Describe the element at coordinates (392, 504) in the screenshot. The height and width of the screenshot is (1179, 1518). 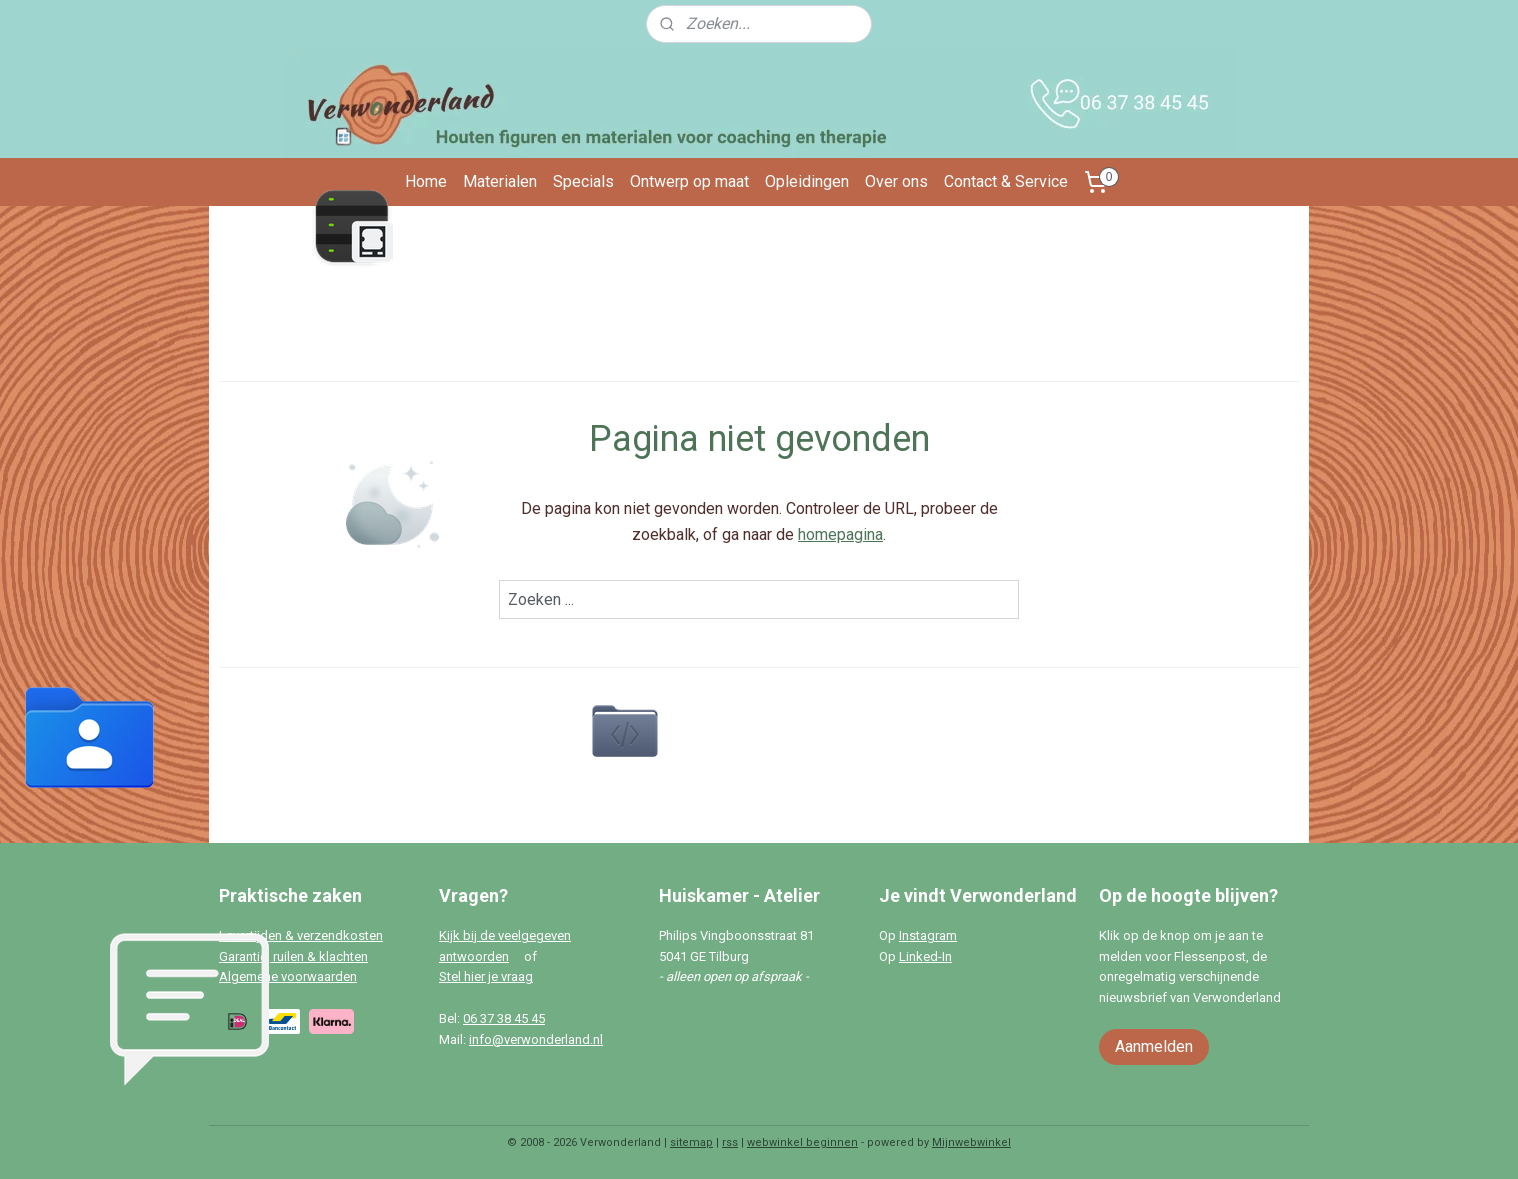
I see `indicates partly cloudy conditions at night` at that location.